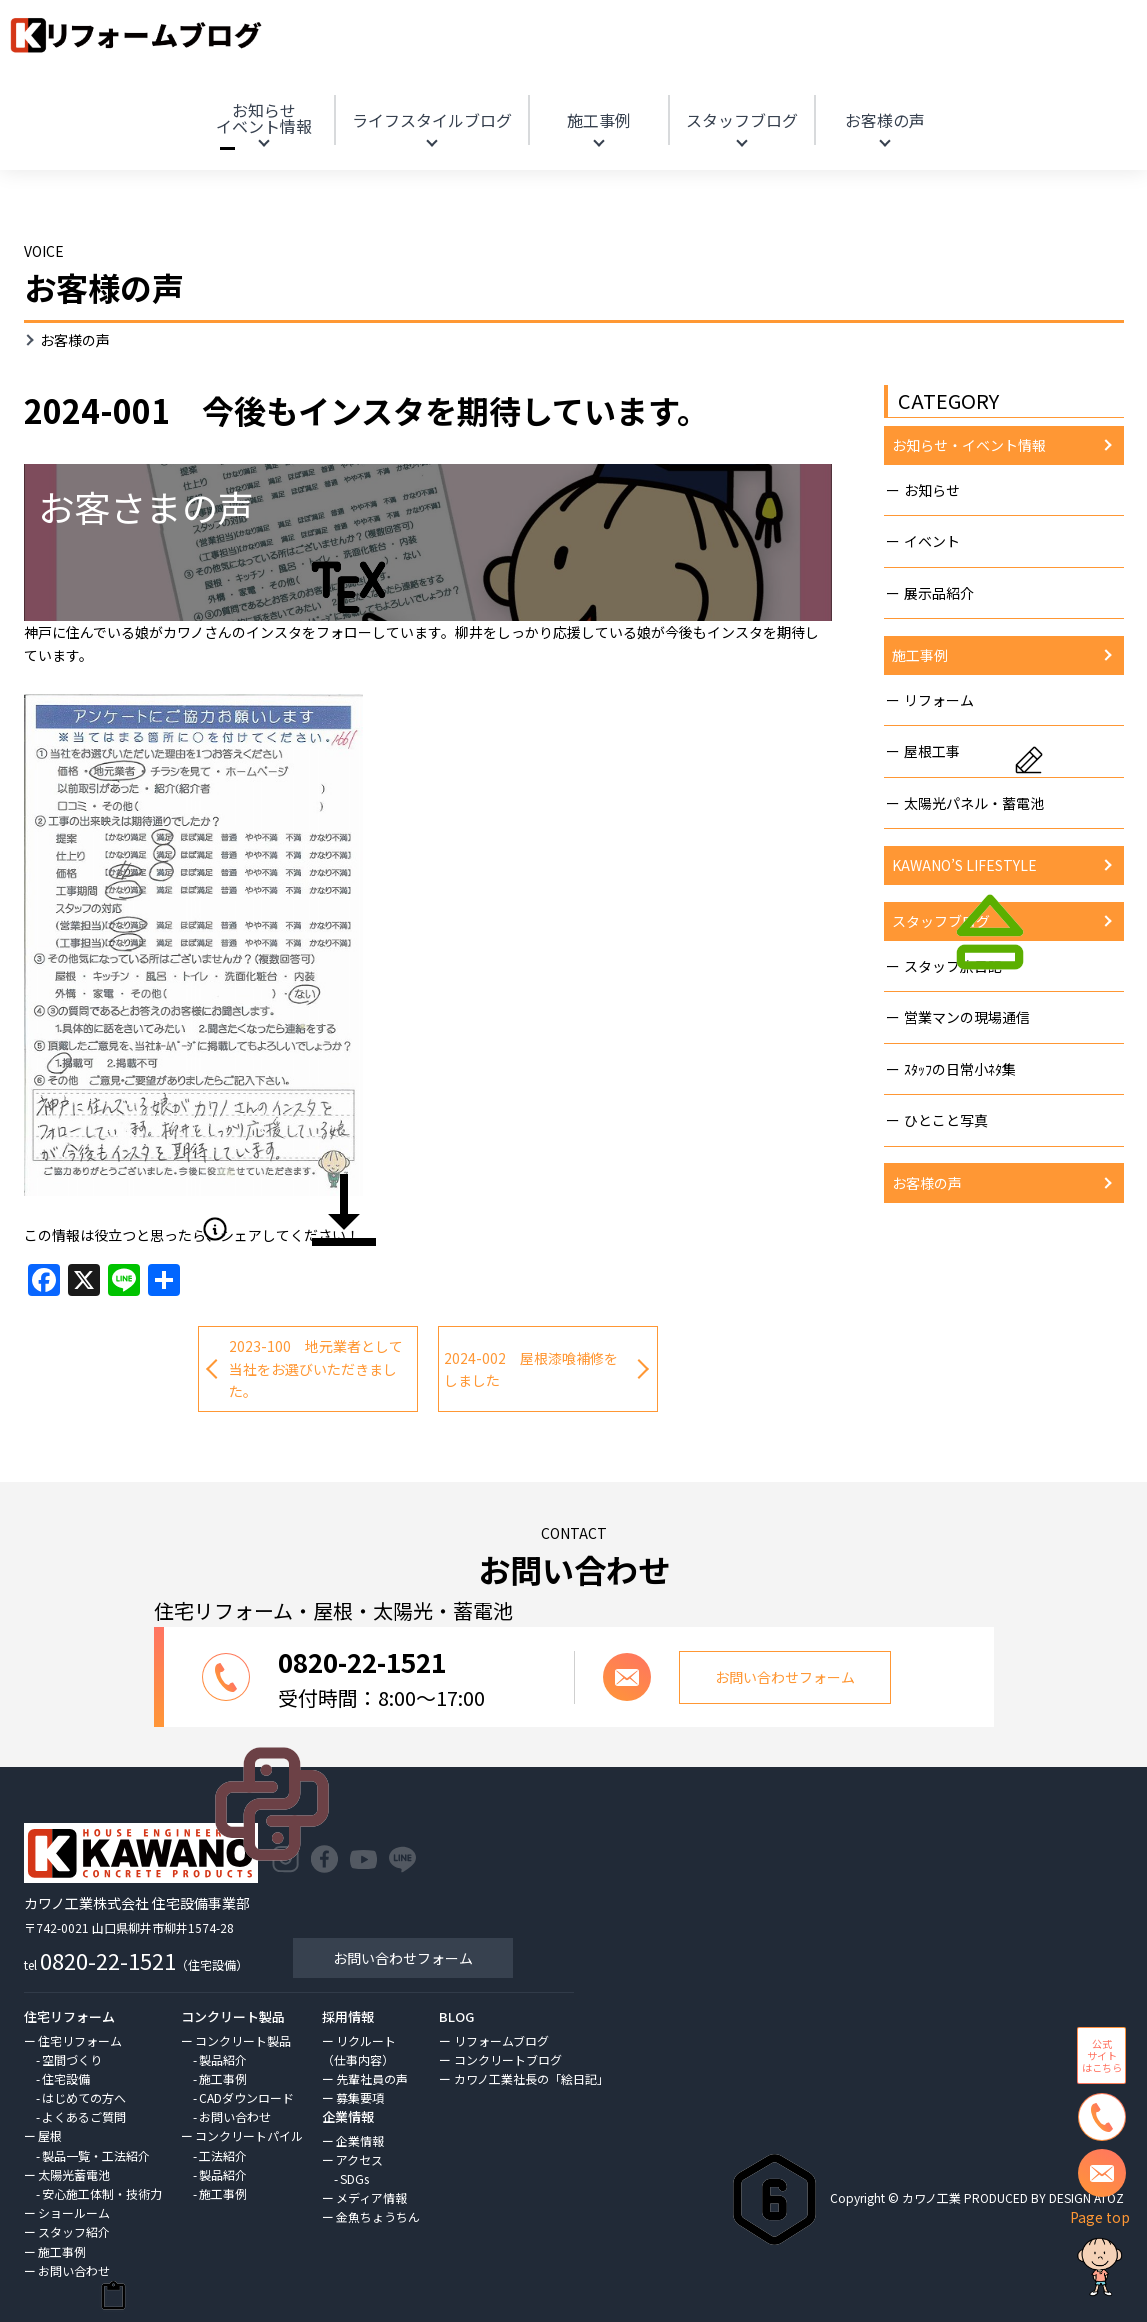 The image size is (1147, 2322). What do you see at coordinates (344, 1210) in the screenshot?
I see `align content to the bottom of a container` at bounding box center [344, 1210].